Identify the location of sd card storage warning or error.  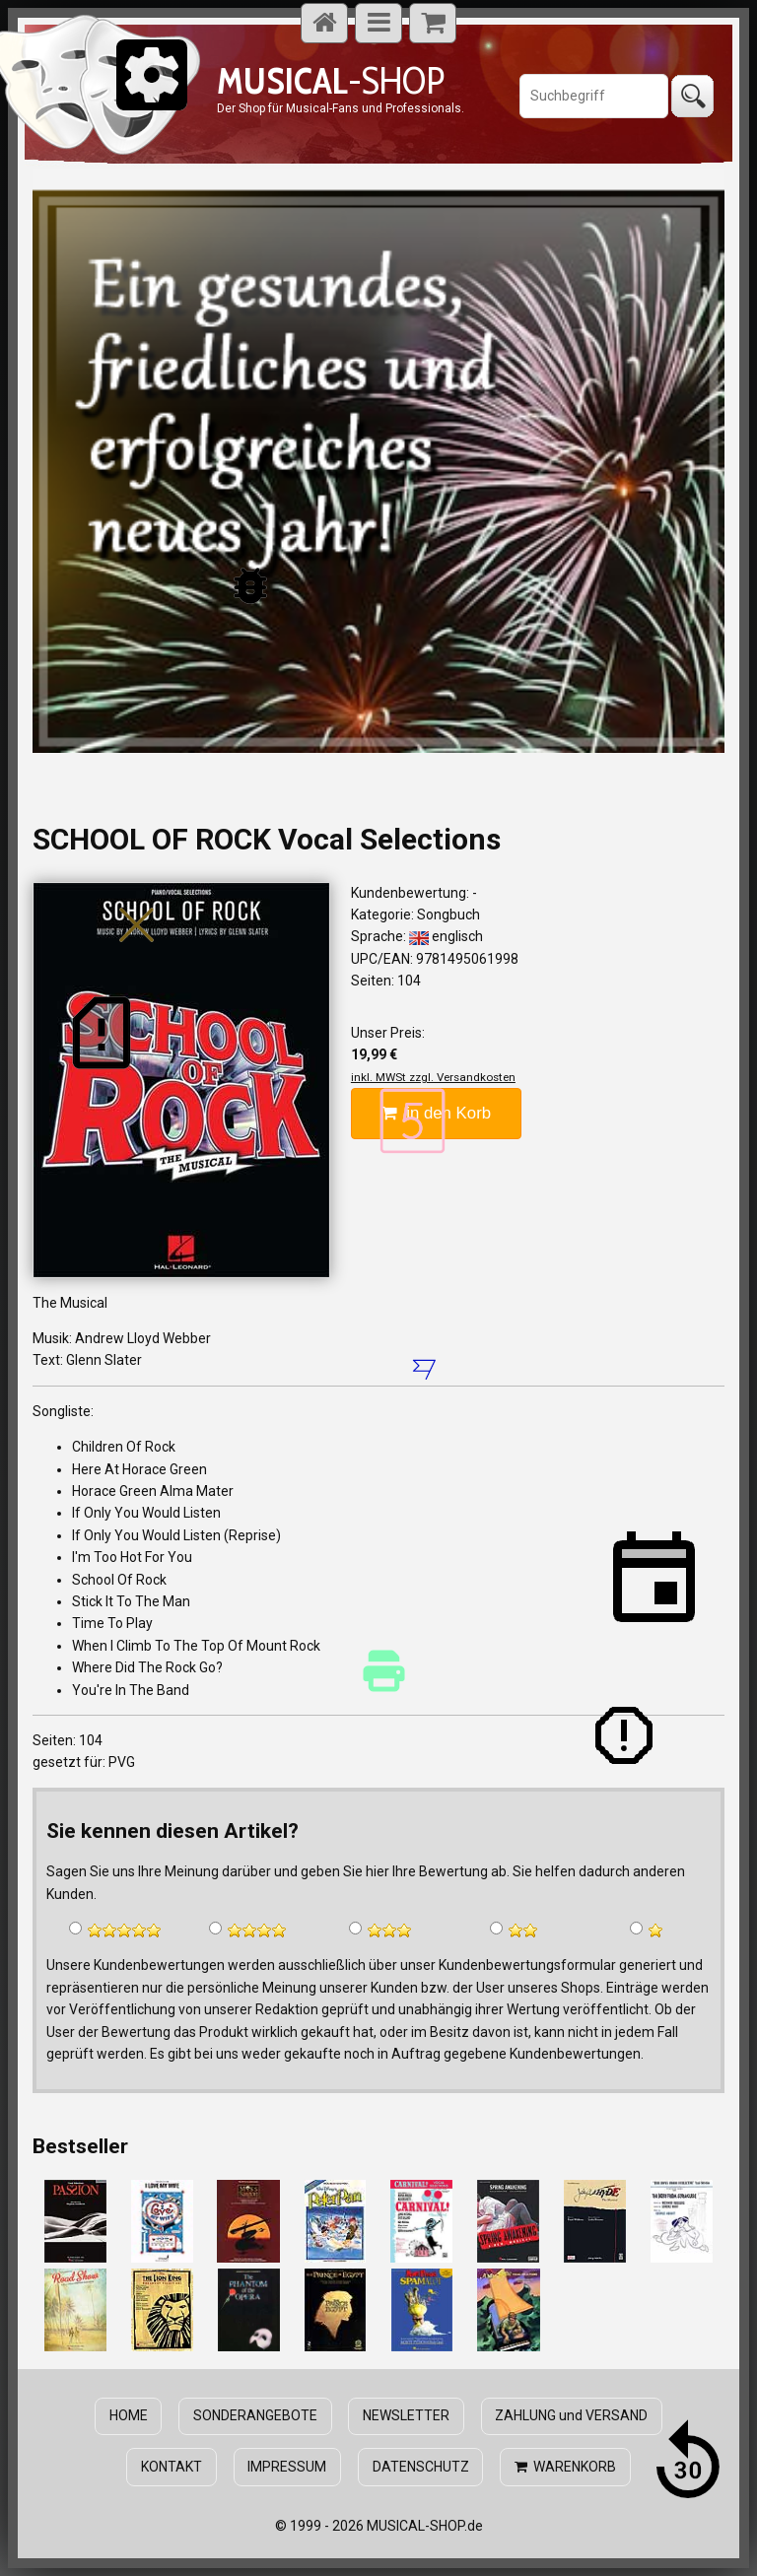
(102, 1033).